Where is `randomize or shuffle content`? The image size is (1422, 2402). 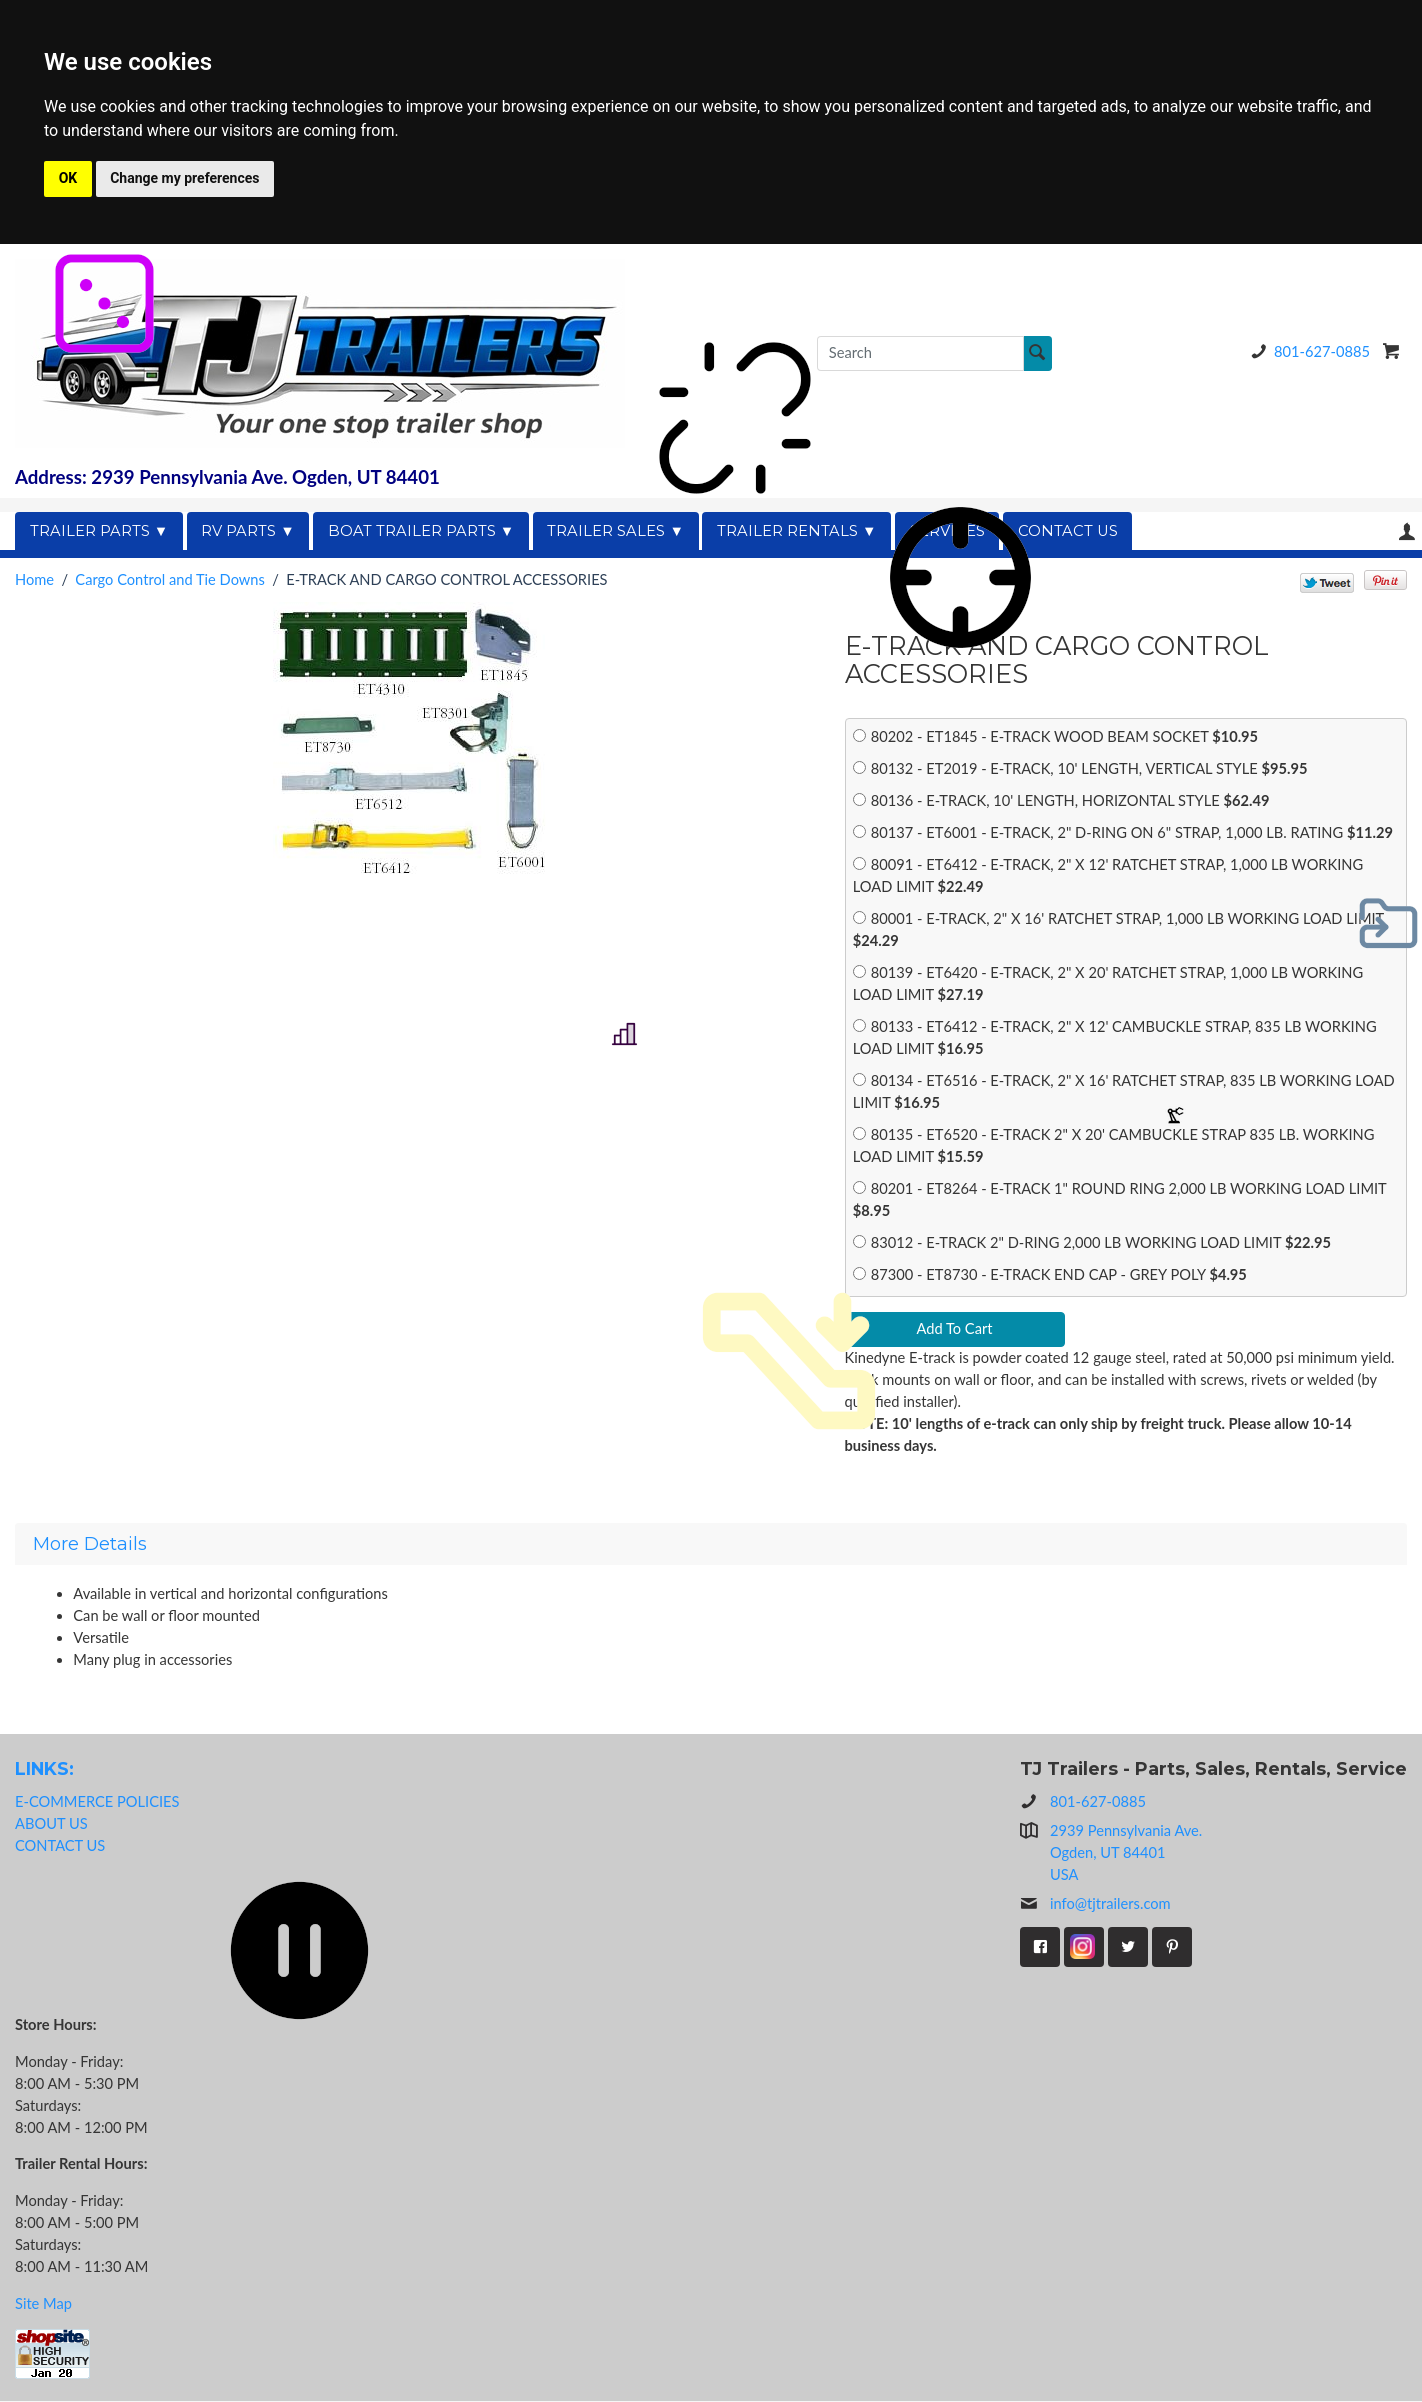
randomize or shuffle content is located at coordinates (104, 303).